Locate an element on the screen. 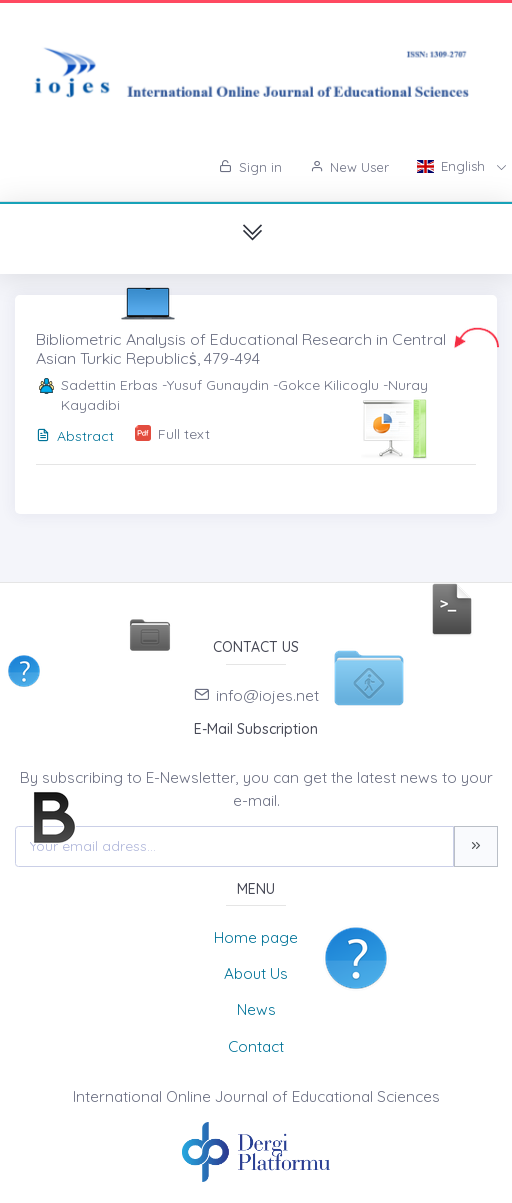  open desktop folder is located at coordinates (150, 635).